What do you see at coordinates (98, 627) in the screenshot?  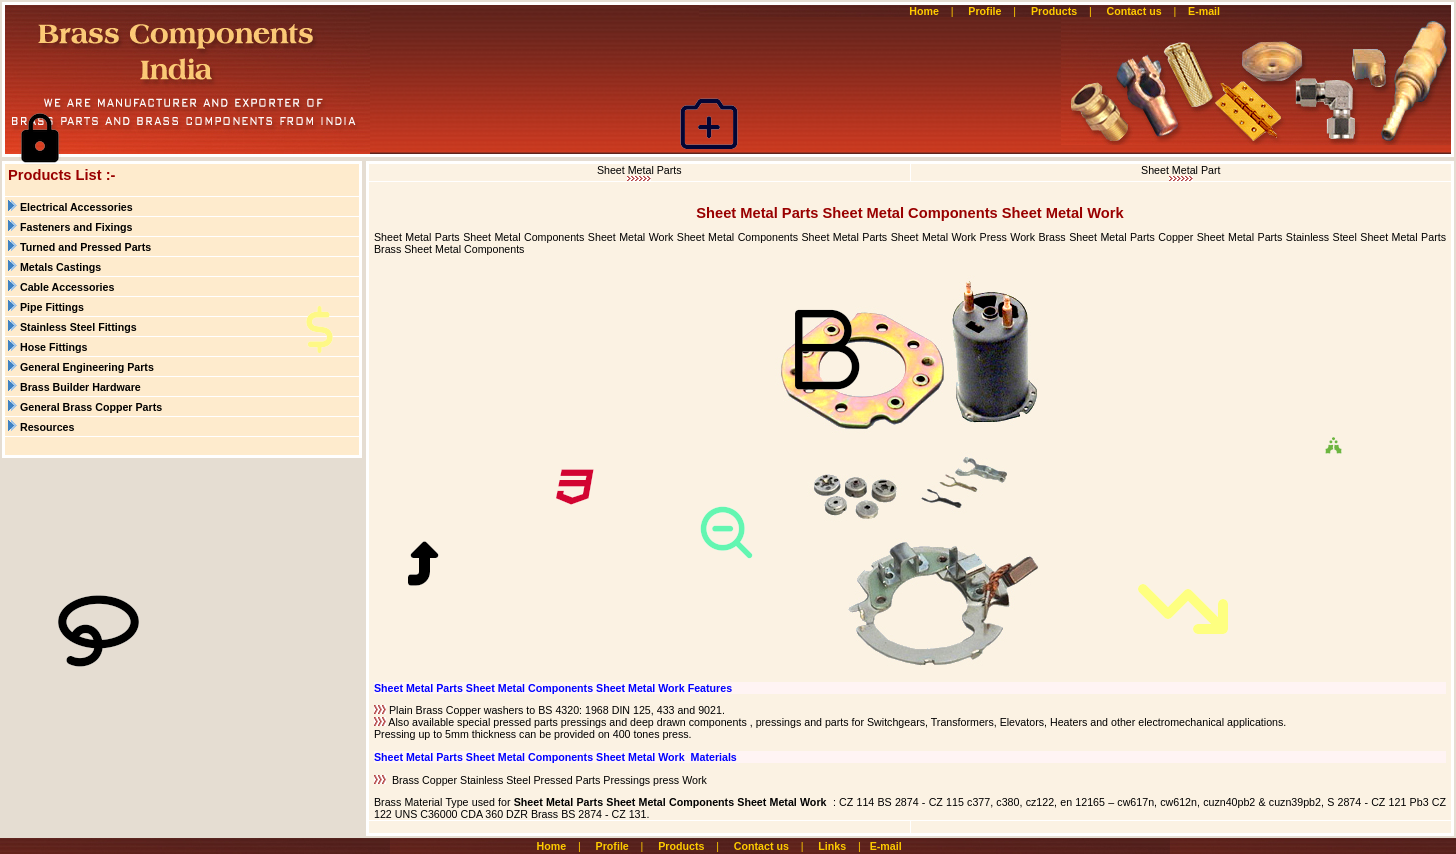 I see `freehand selection tool` at bounding box center [98, 627].